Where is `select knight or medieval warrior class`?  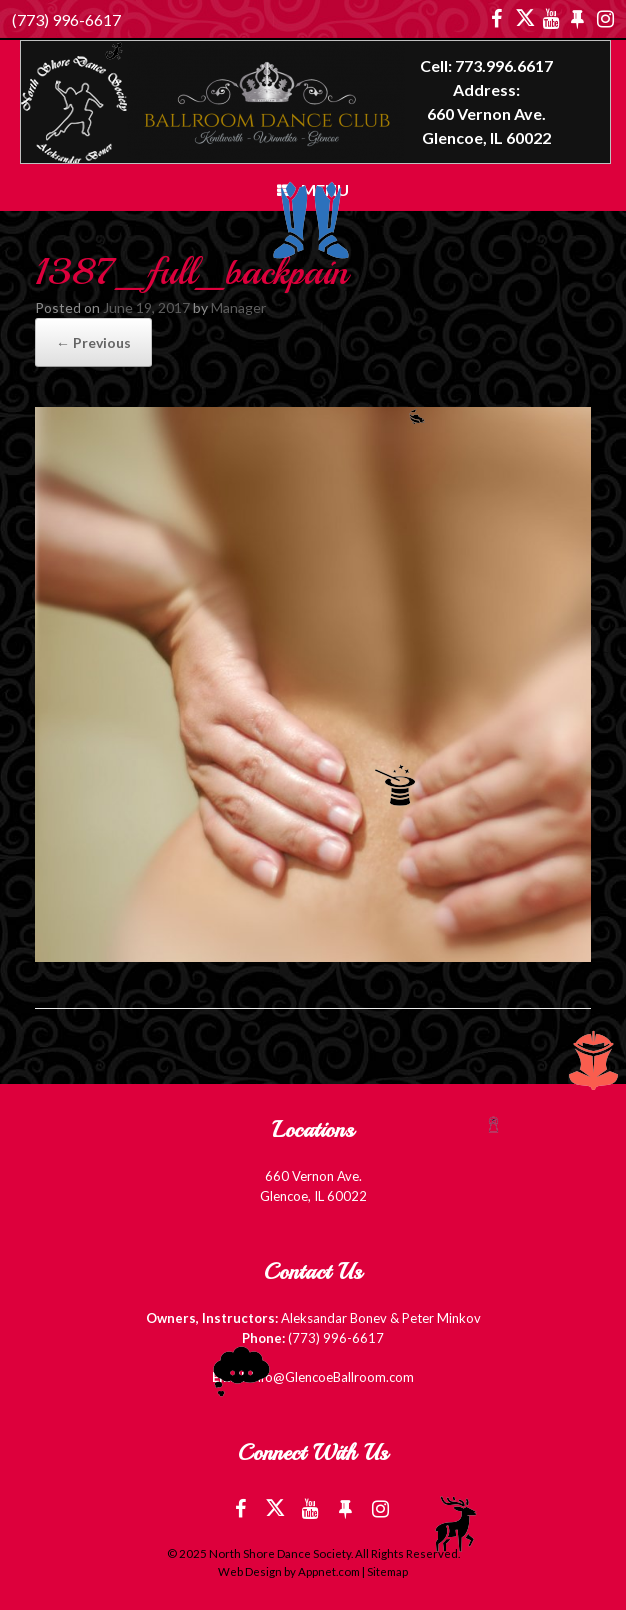 select knight or medieval warrior class is located at coordinates (593, 1060).